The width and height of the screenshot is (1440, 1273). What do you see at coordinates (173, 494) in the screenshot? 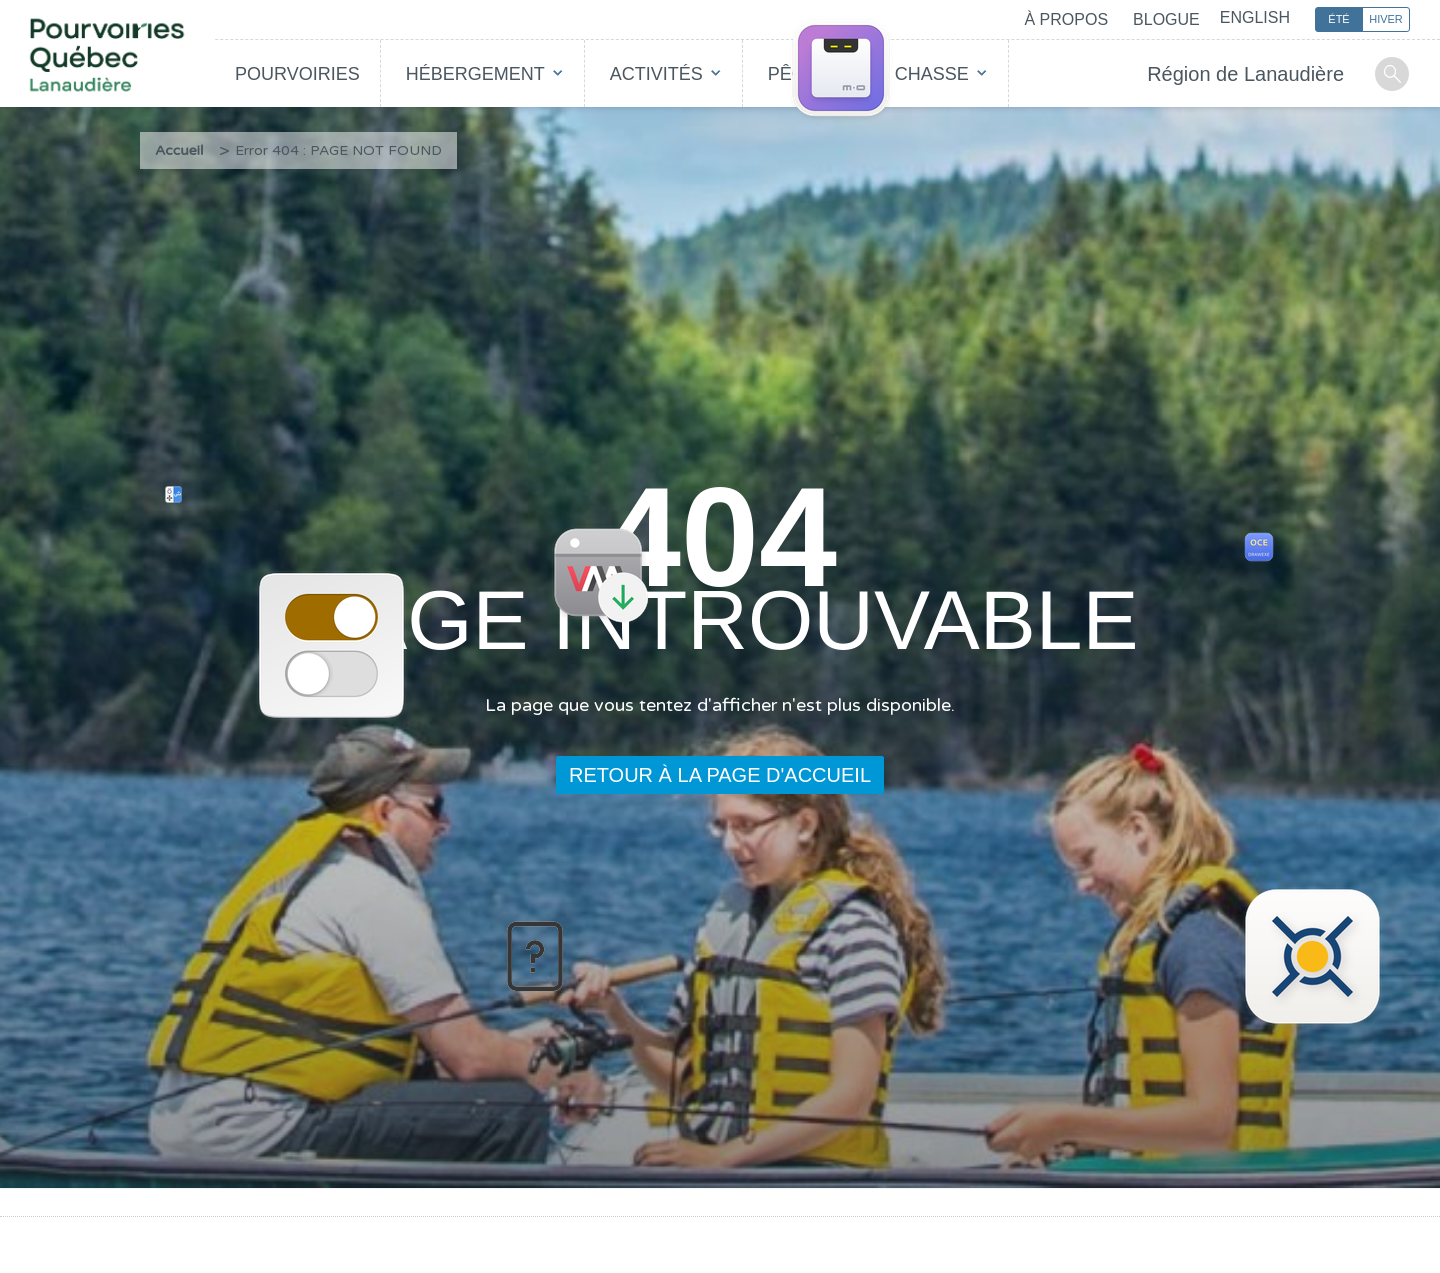
I see `open the character map application` at bounding box center [173, 494].